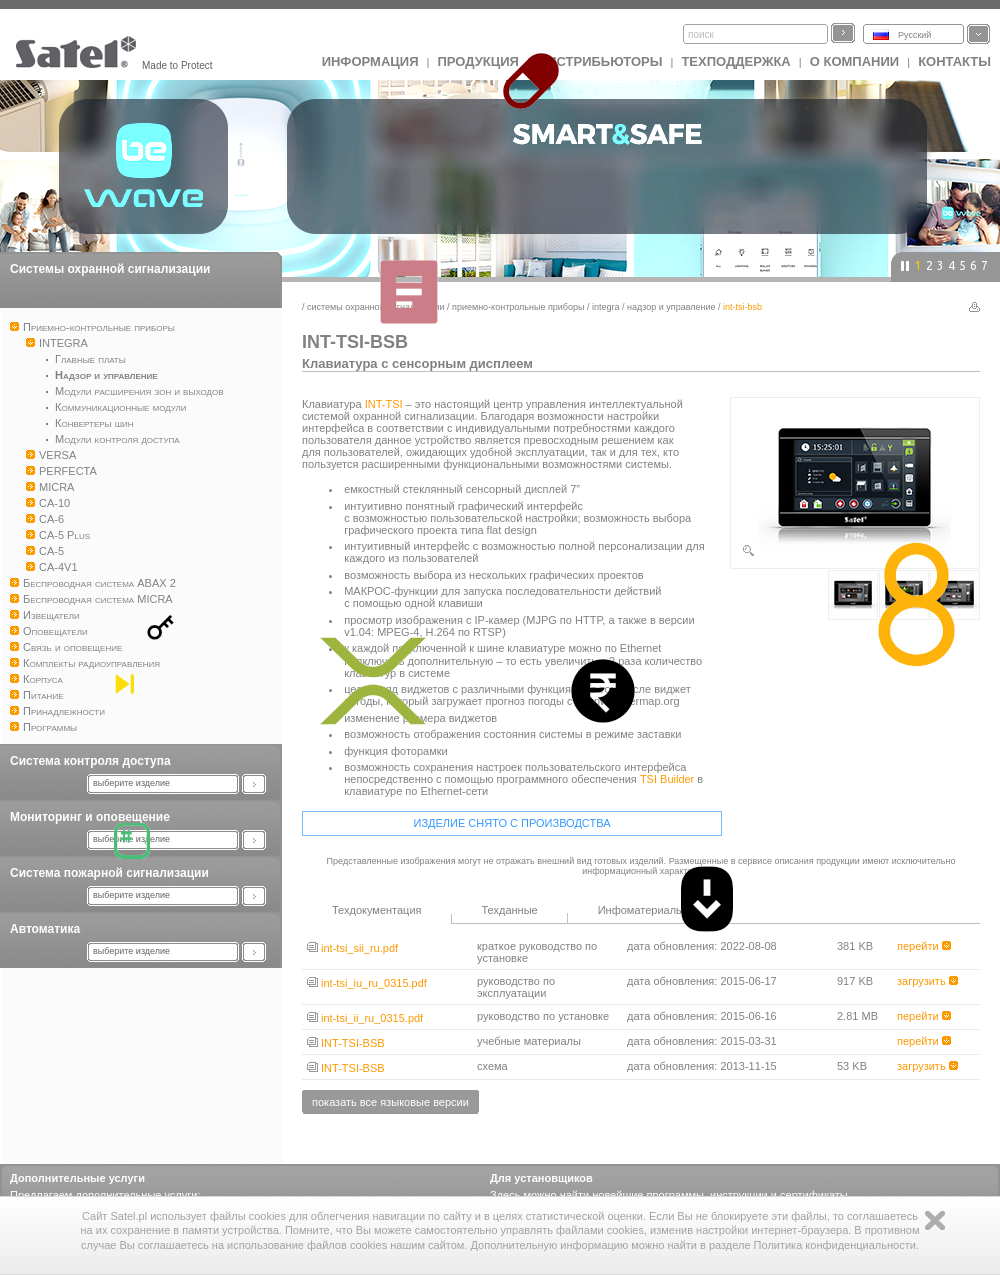 The width and height of the screenshot is (1000, 1275). I want to click on scroll to the bottom of the page, so click(707, 899).